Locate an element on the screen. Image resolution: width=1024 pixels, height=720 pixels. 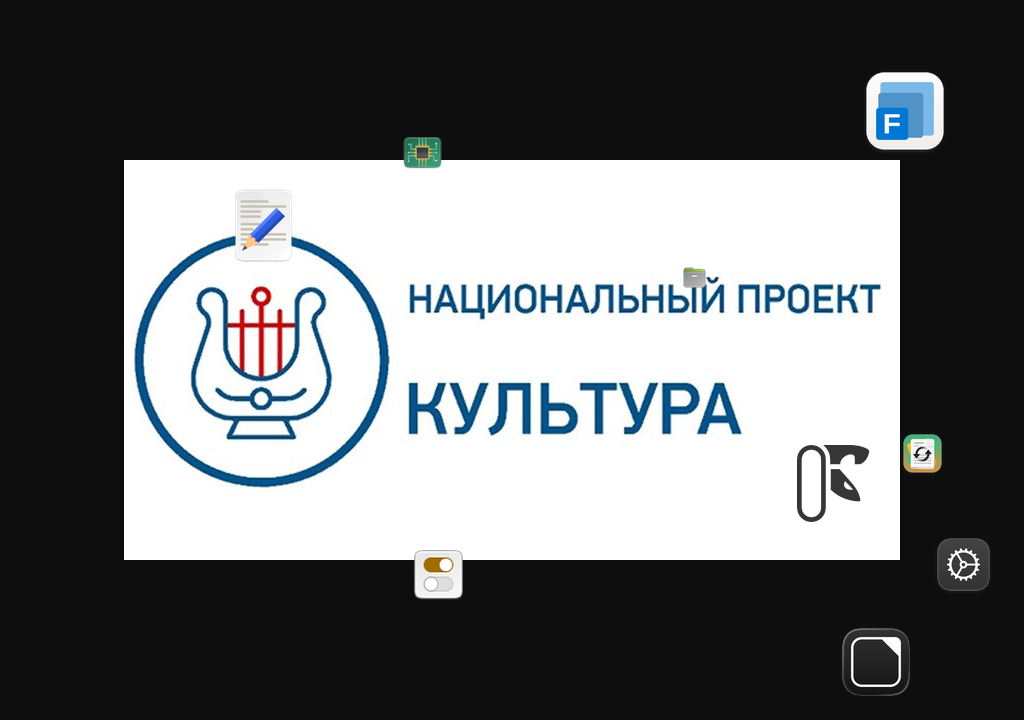
open the file manager application is located at coordinates (694, 277).